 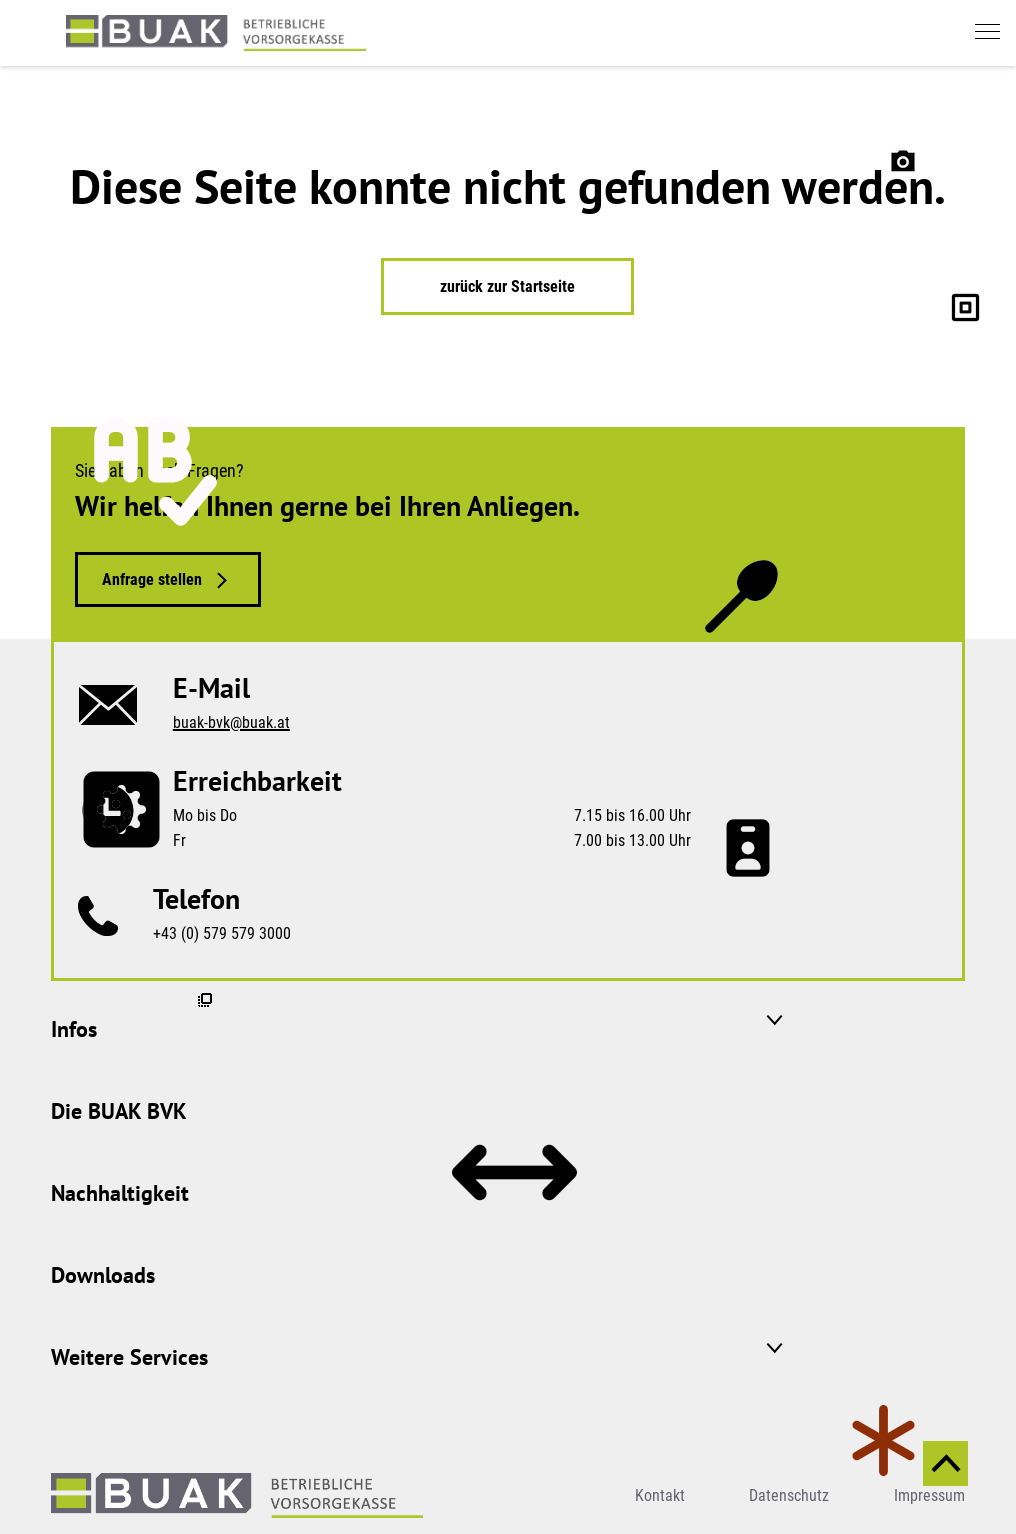 What do you see at coordinates (205, 1000) in the screenshot?
I see `bring window to front` at bounding box center [205, 1000].